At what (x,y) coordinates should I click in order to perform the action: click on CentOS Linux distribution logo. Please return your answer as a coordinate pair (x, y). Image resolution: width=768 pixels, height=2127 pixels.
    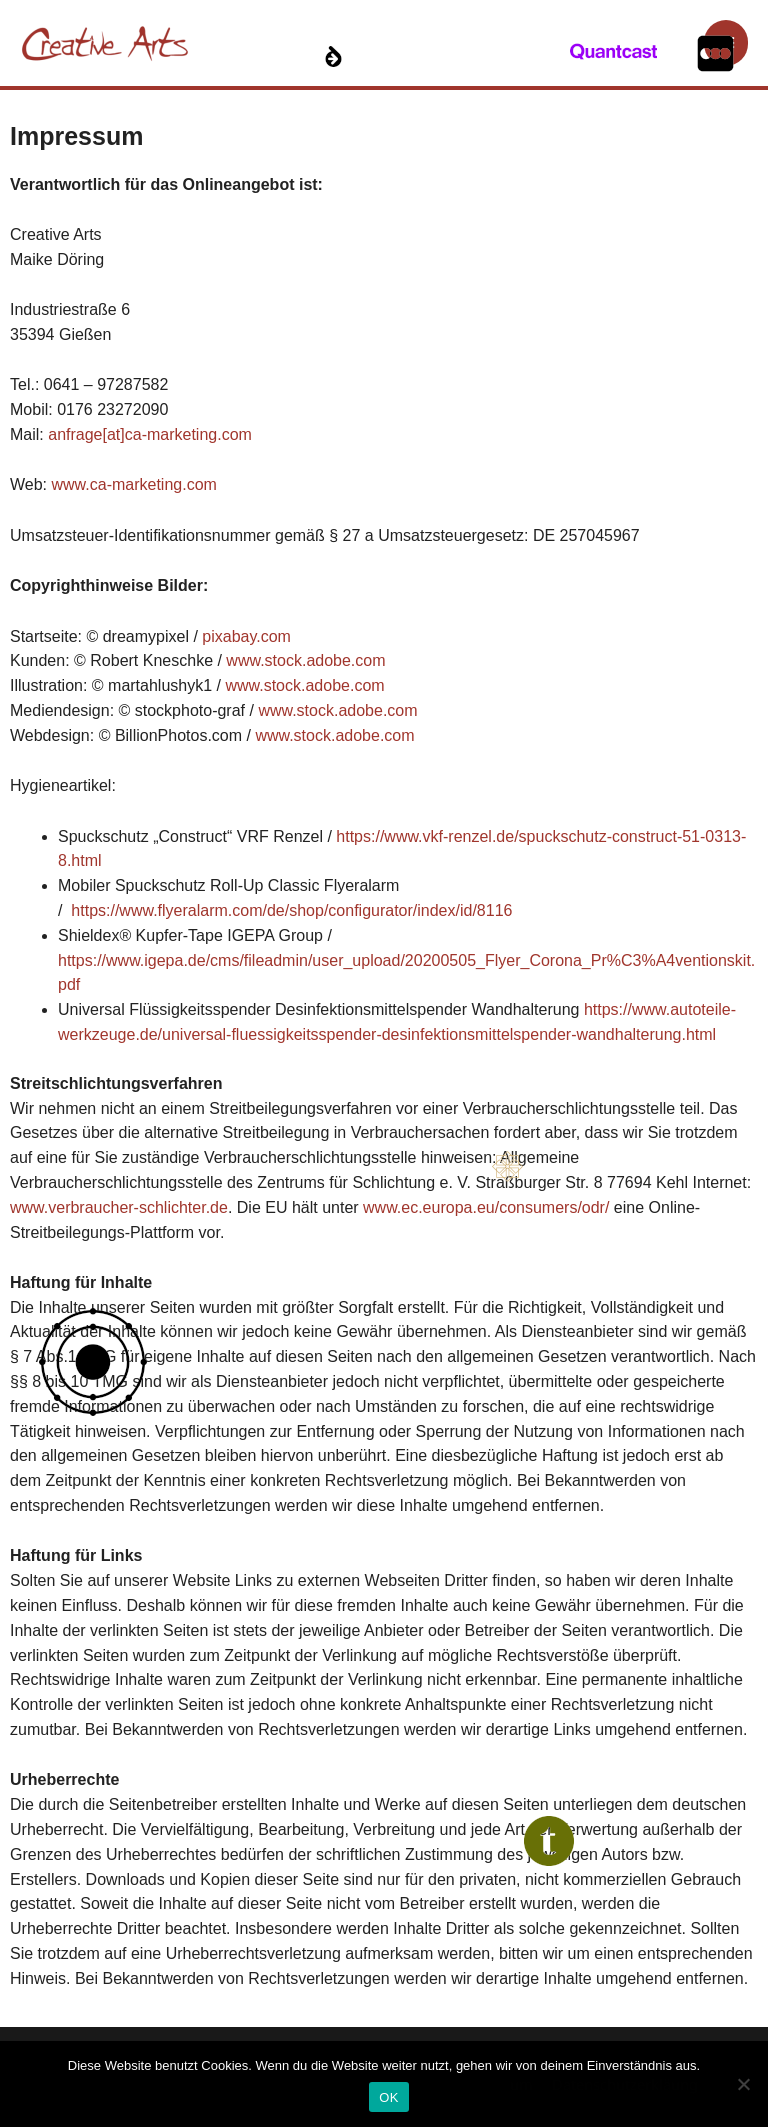
    Looking at the image, I should click on (507, 1166).